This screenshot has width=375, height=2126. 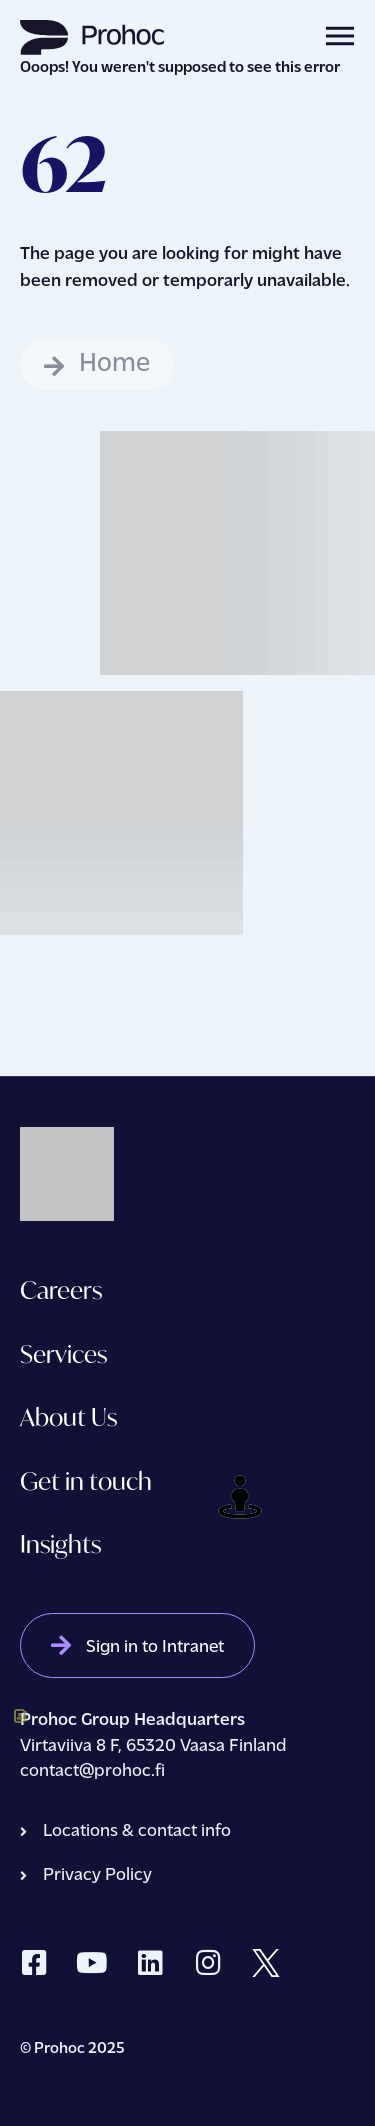 I want to click on access your contacts list, so click(x=20, y=1716).